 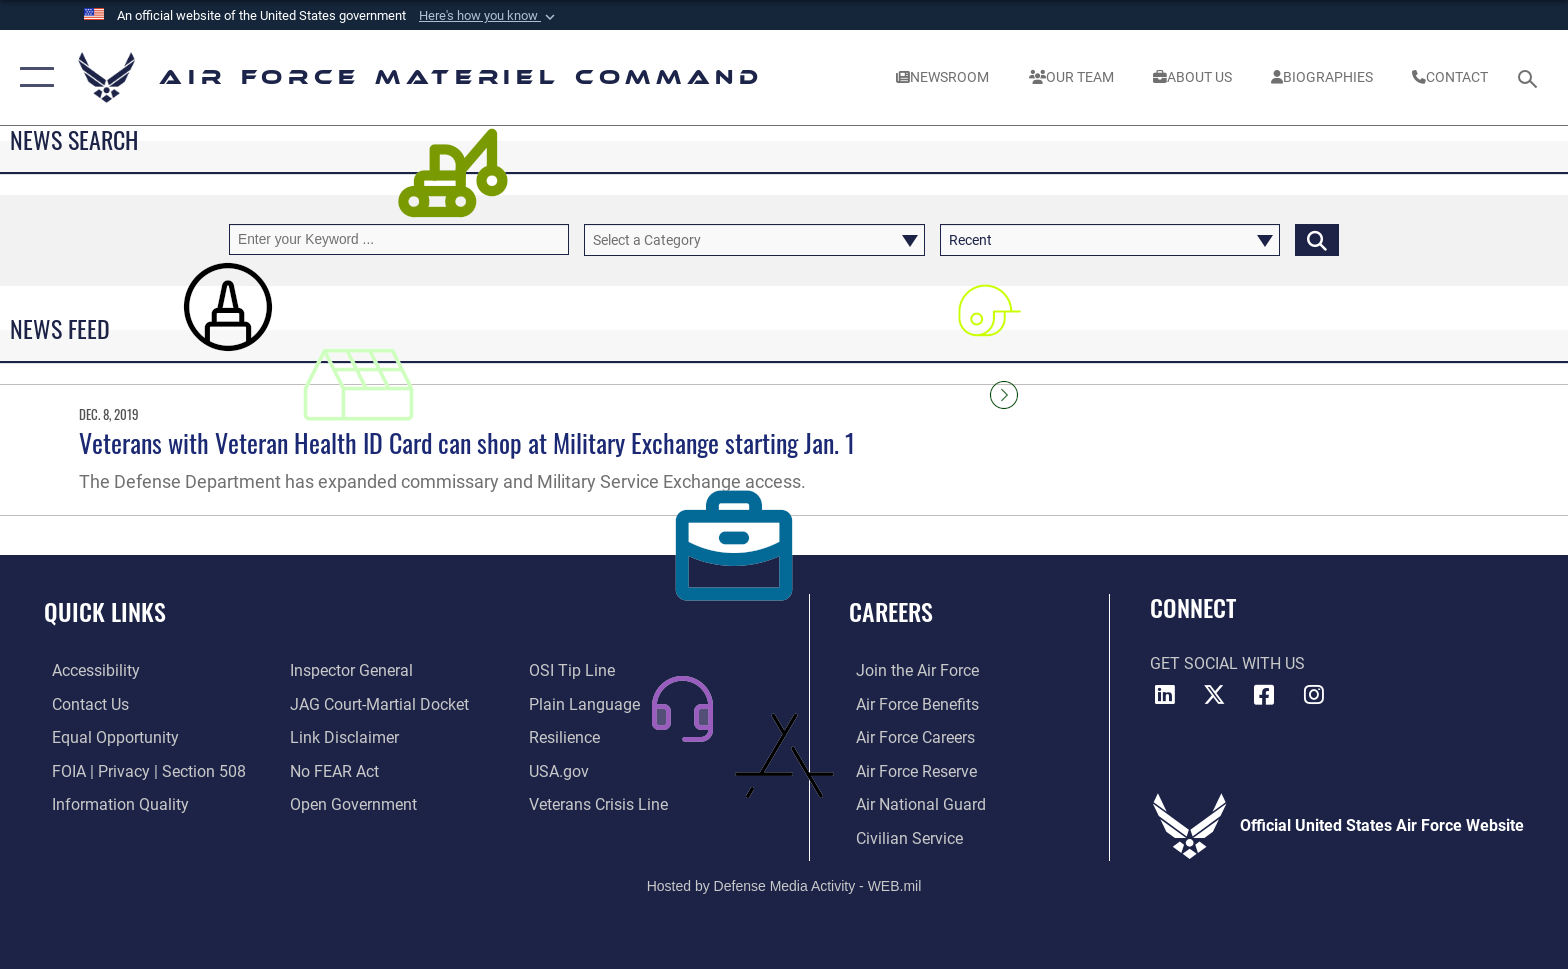 What do you see at coordinates (784, 759) in the screenshot?
I see `open the app store` at bounding box center [784, 759].